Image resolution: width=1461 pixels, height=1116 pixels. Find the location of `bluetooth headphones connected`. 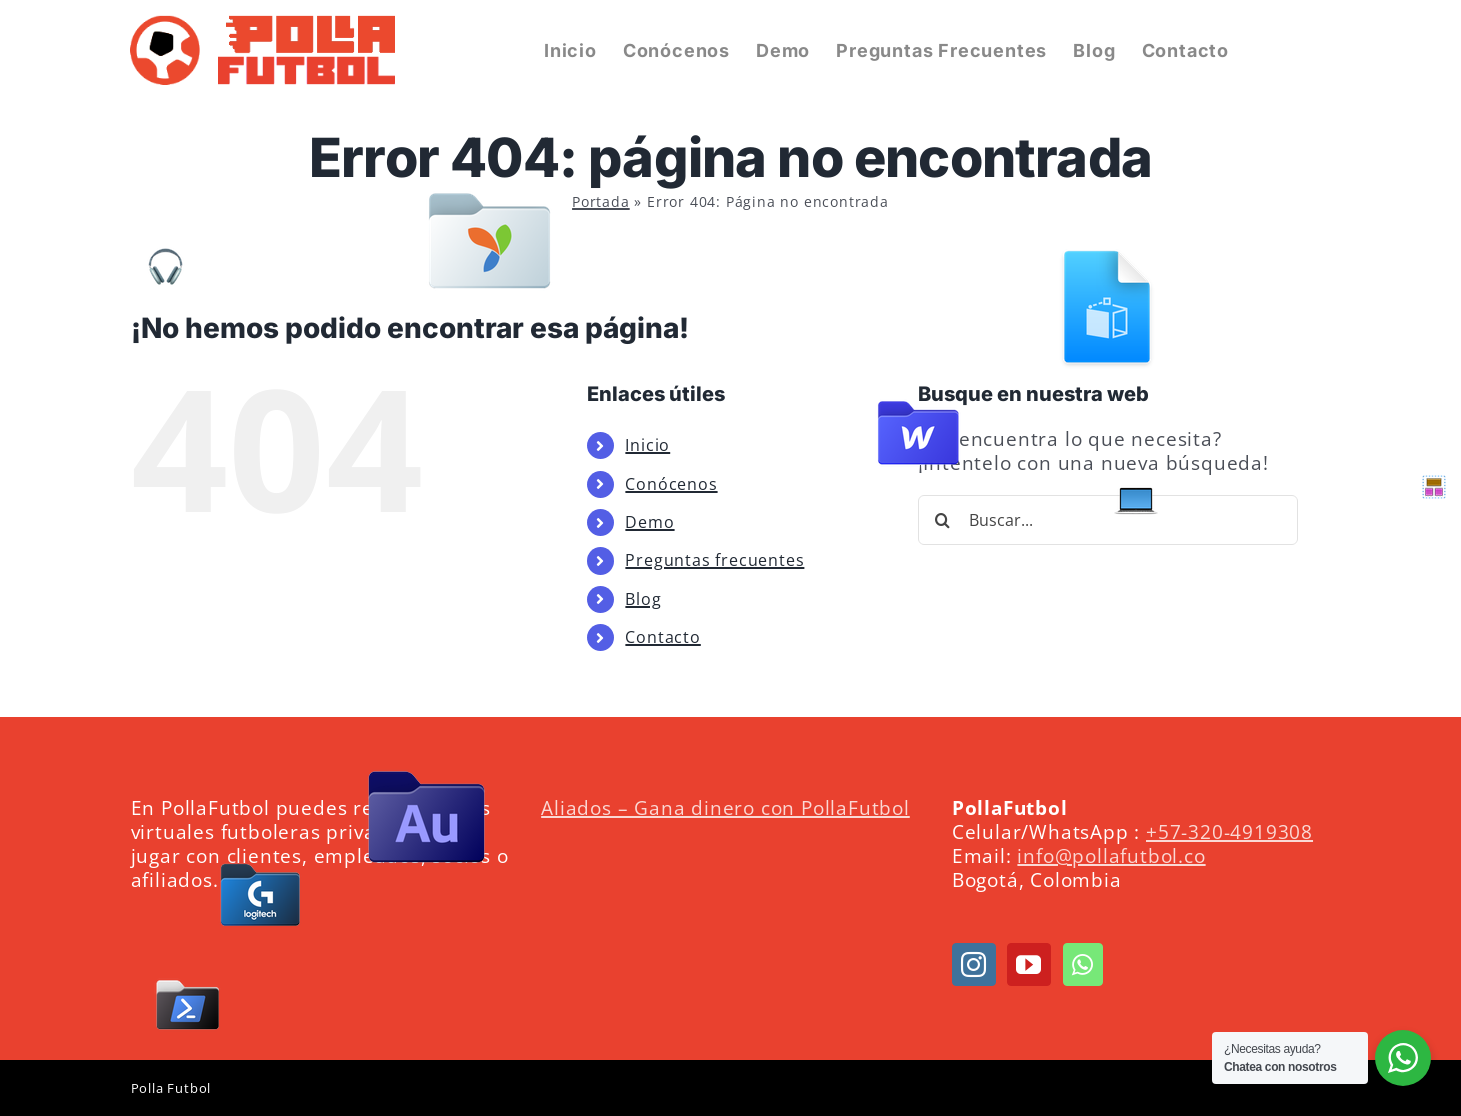

bluetooth headphones connected is located at coordinates (165, 266).